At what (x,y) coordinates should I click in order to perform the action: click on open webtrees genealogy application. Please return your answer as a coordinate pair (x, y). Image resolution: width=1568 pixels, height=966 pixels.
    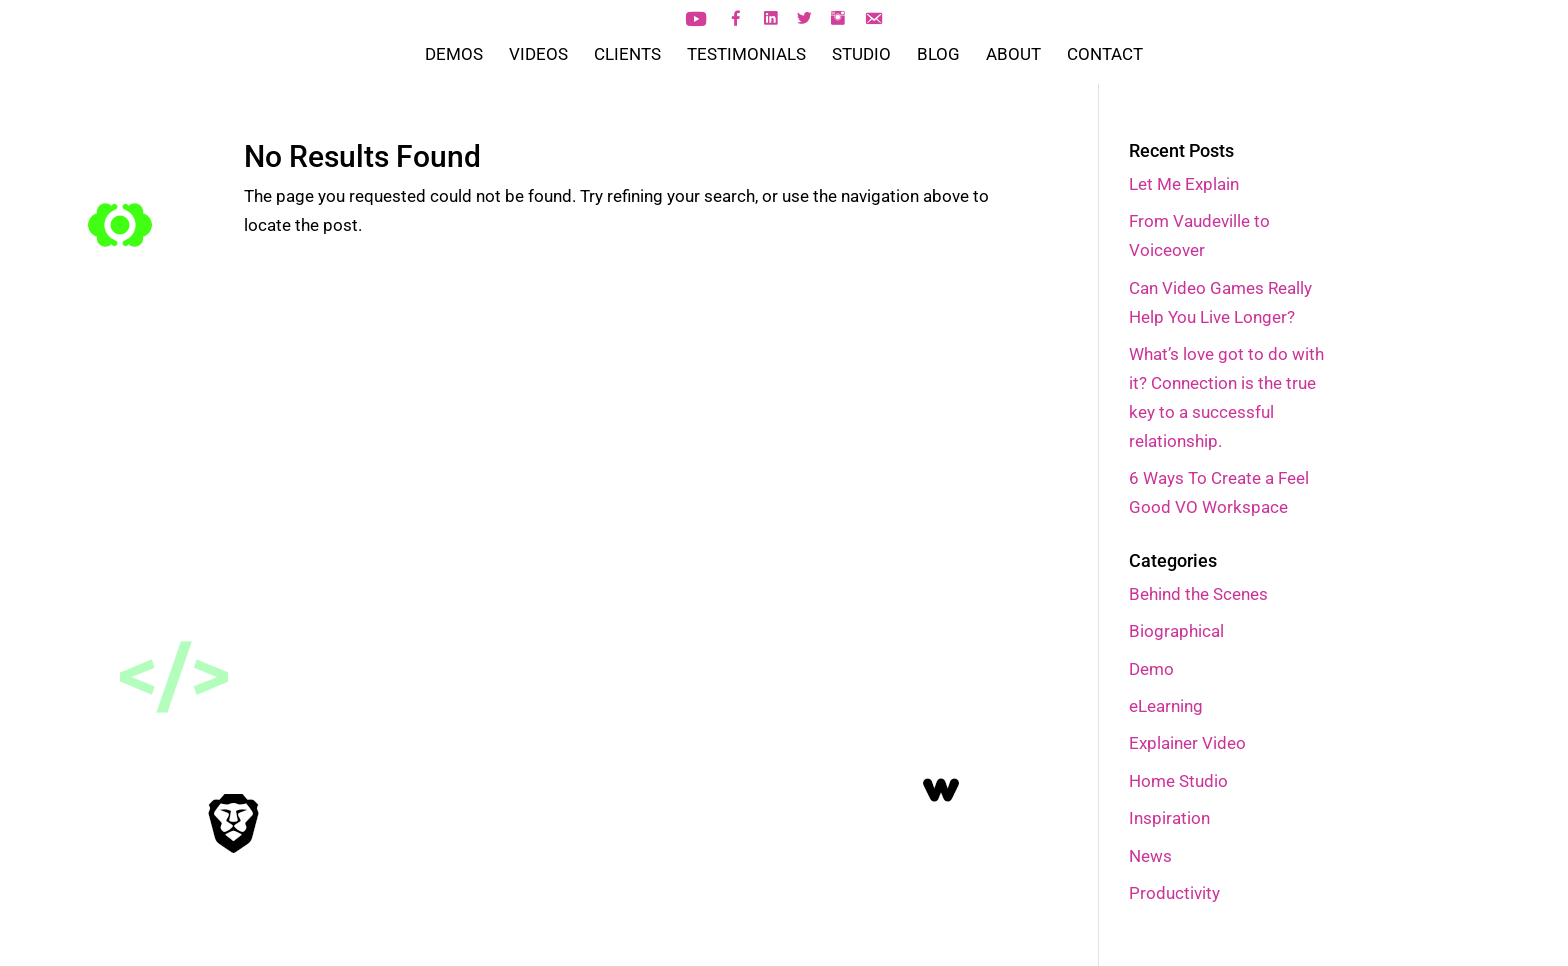
    Looking at the image, I should click on (941, 790).